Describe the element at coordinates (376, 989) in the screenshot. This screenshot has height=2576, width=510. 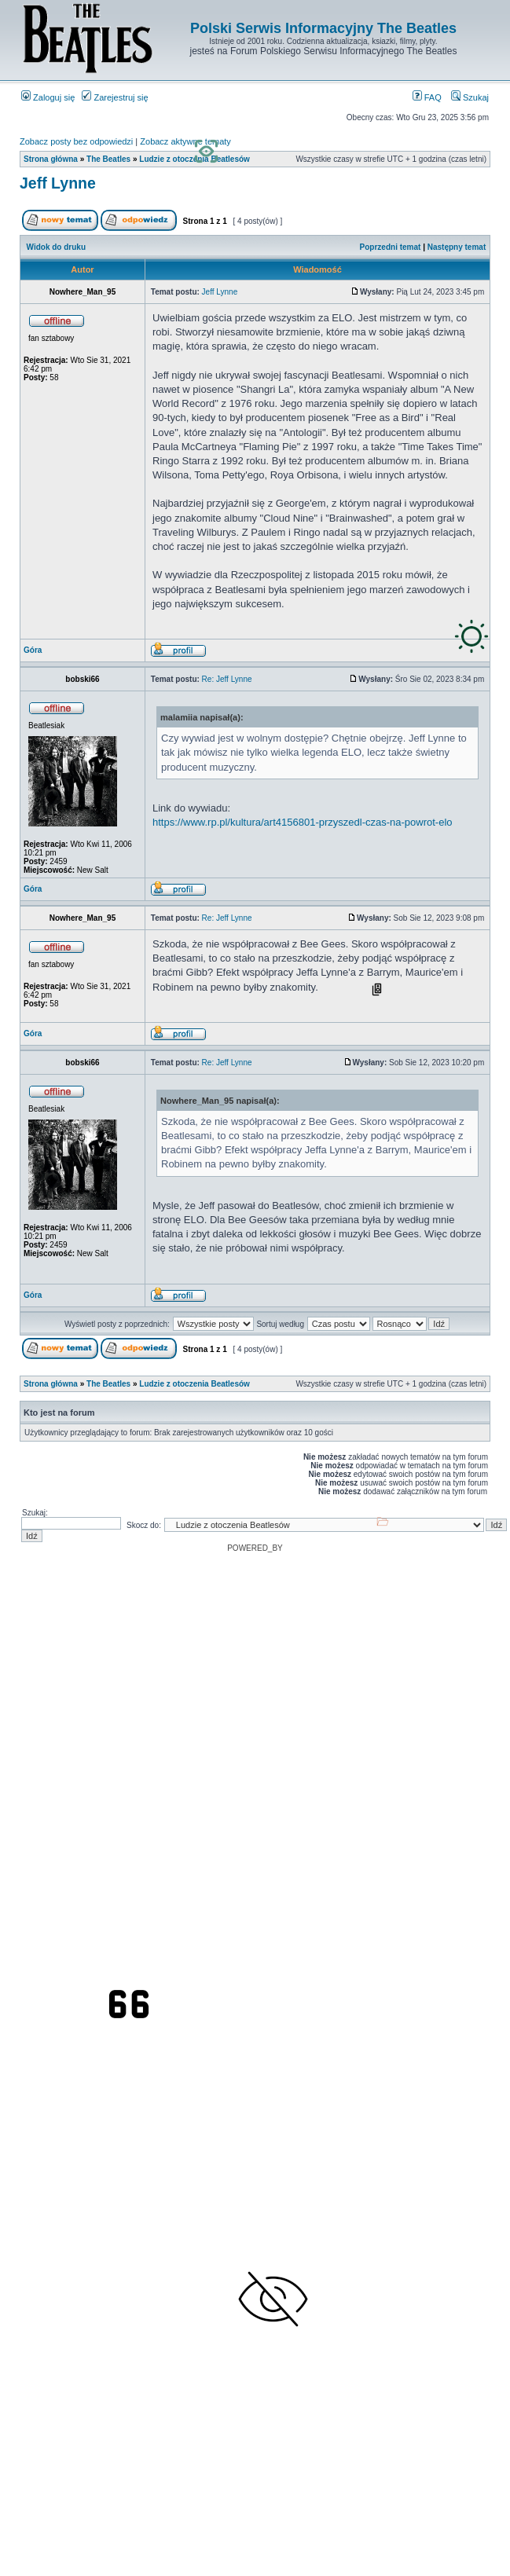
I see `manage connected speaker devices` at that location.